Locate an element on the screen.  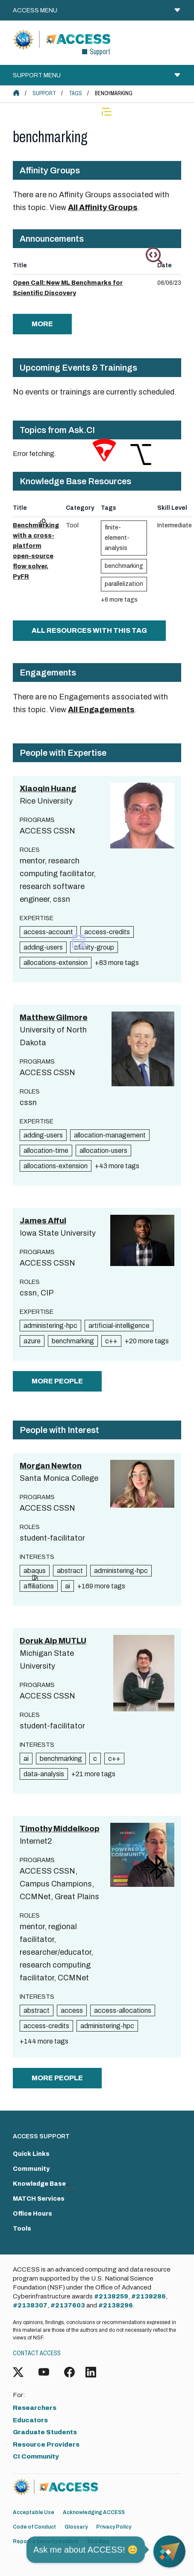
insert a block quote is located at coordinates (106, 111).